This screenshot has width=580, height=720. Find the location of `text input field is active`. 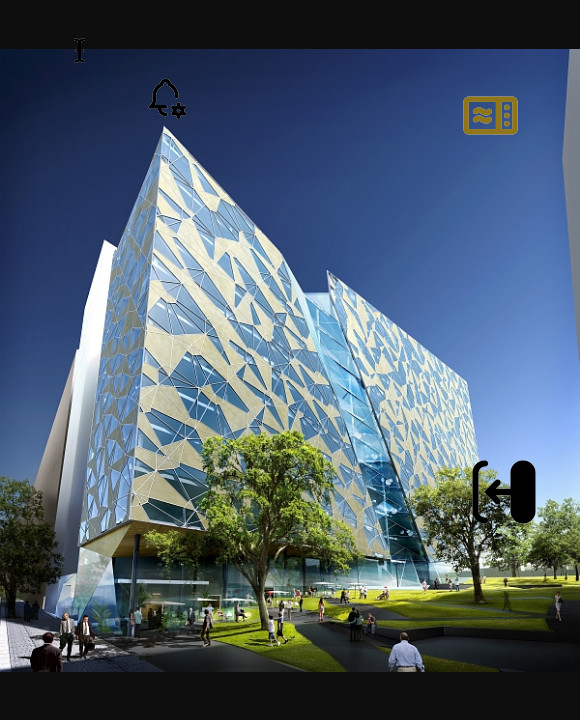

text input field is active is located at coordinates (79, 50).